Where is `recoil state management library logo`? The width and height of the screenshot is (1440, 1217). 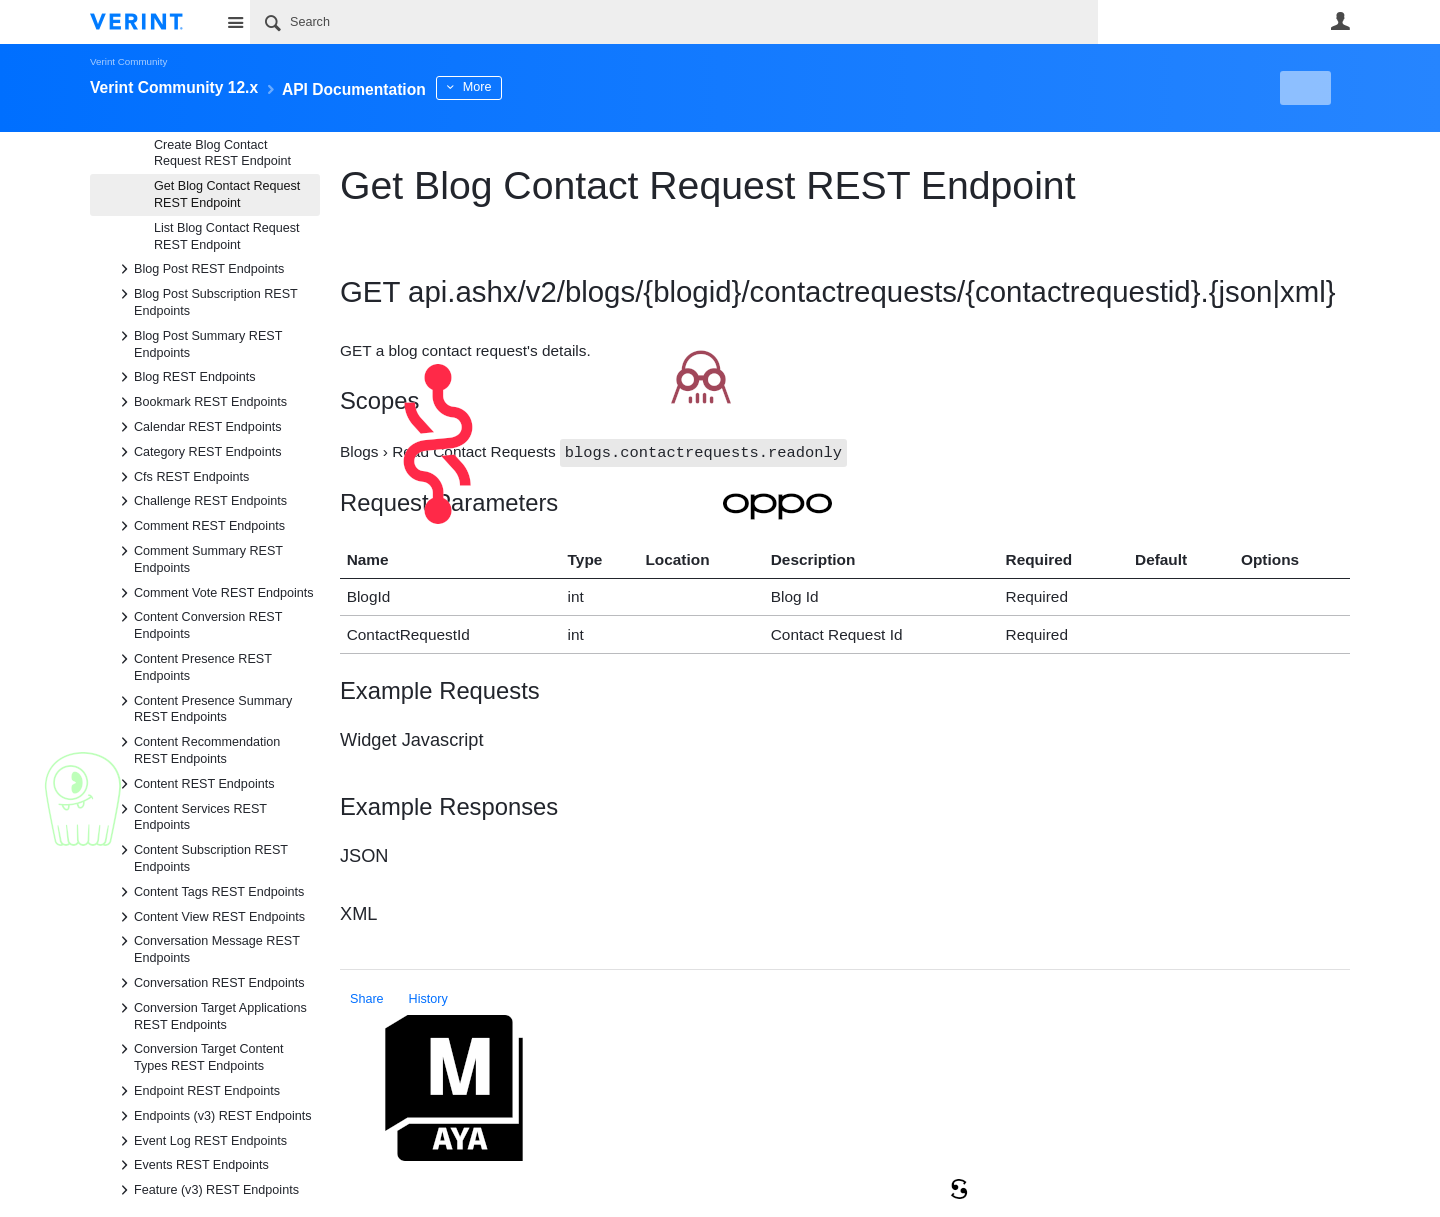
recoil state management library logo is located at coordinates (438, 444).